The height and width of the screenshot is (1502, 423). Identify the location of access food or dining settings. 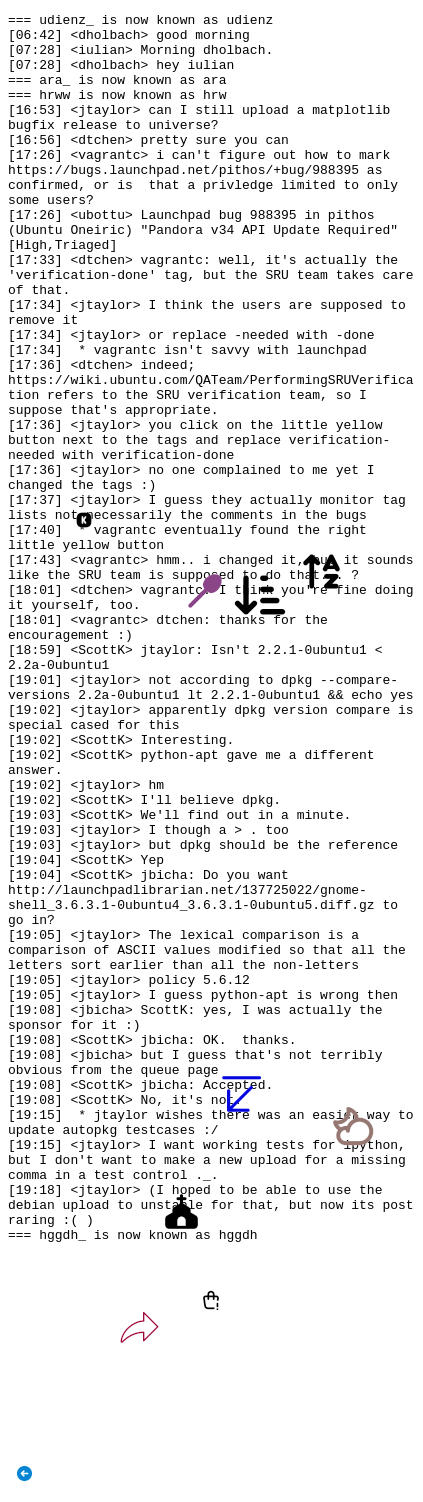
(205, 591).